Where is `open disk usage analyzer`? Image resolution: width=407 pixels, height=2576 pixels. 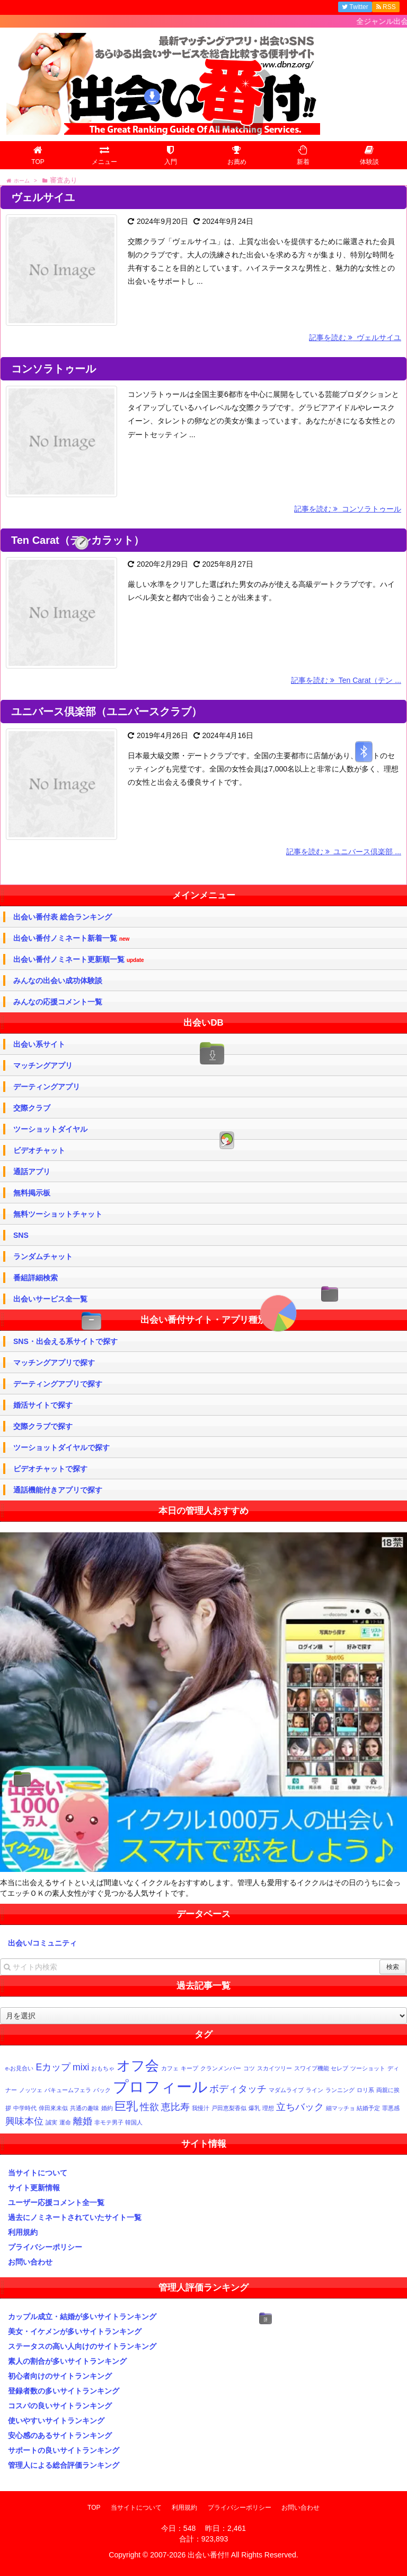
open disk usage analyzer is located at coordinates (278, 1313).